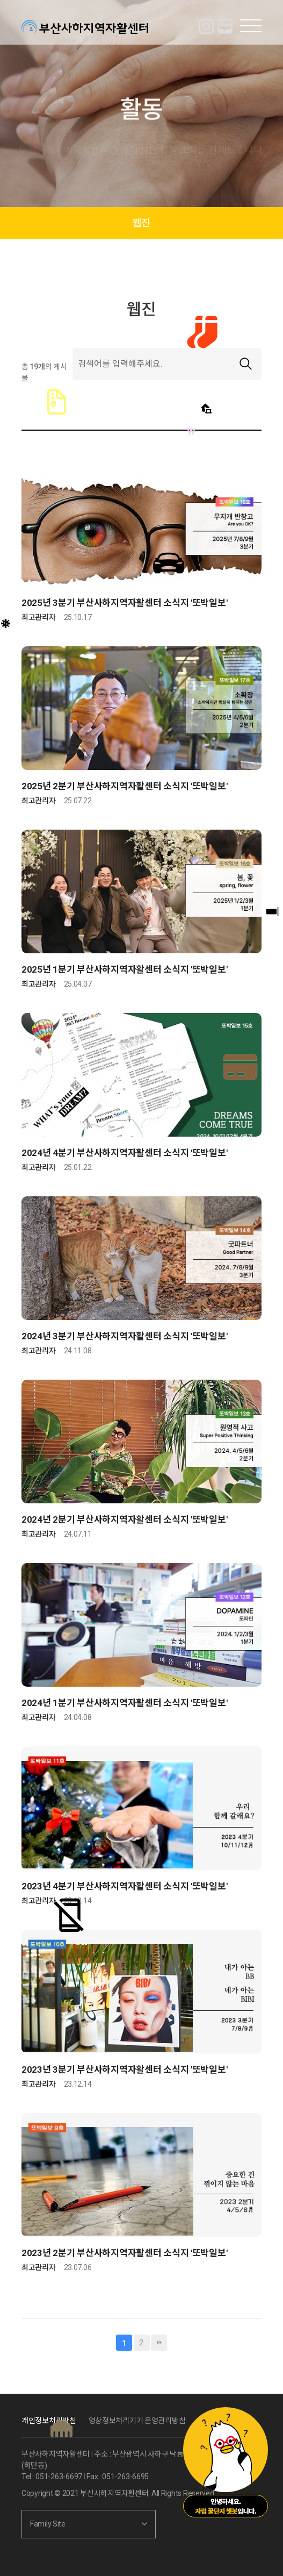 This screenshot has width=283, height=2576. What do you see at coordinates (169, 563) in the screenshot?
I see `access vehicle or car-related features` at bounding box center [169, 563].